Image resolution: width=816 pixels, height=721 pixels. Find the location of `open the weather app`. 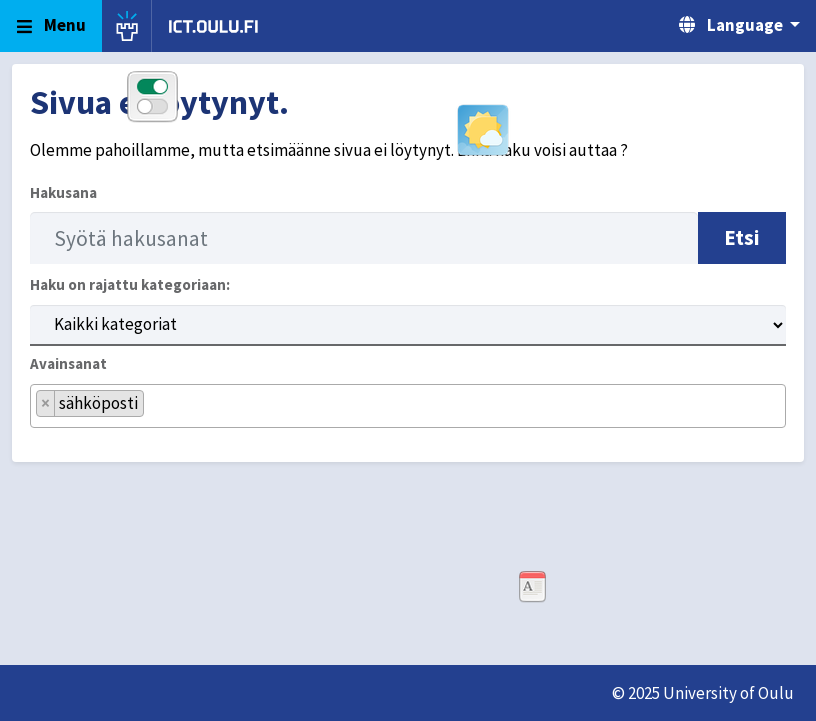

open the weather app is located at coordinates (483, 130).